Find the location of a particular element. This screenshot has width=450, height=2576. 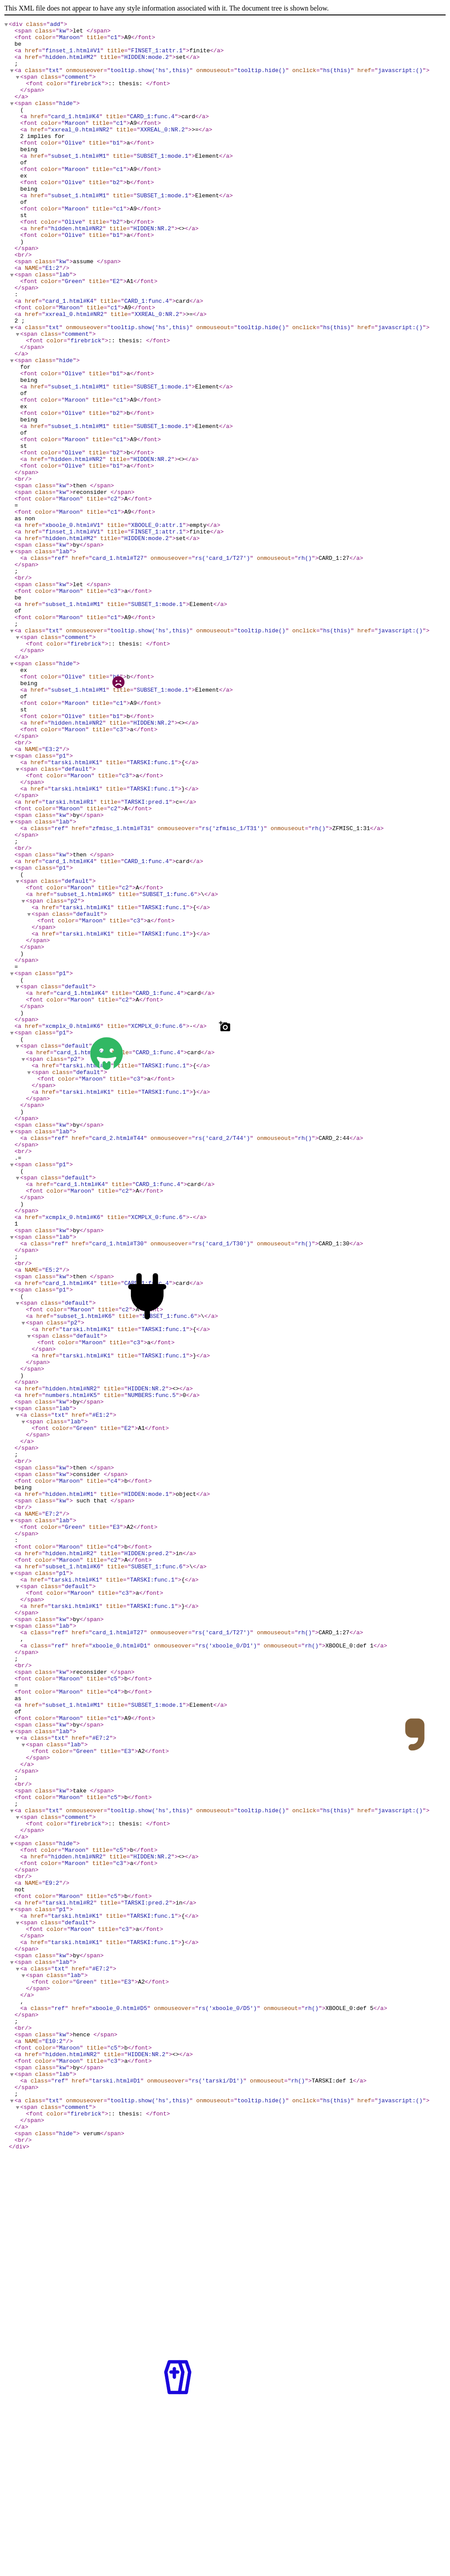

react with a playful or silly emoji is located at coordinates (106, 1053).